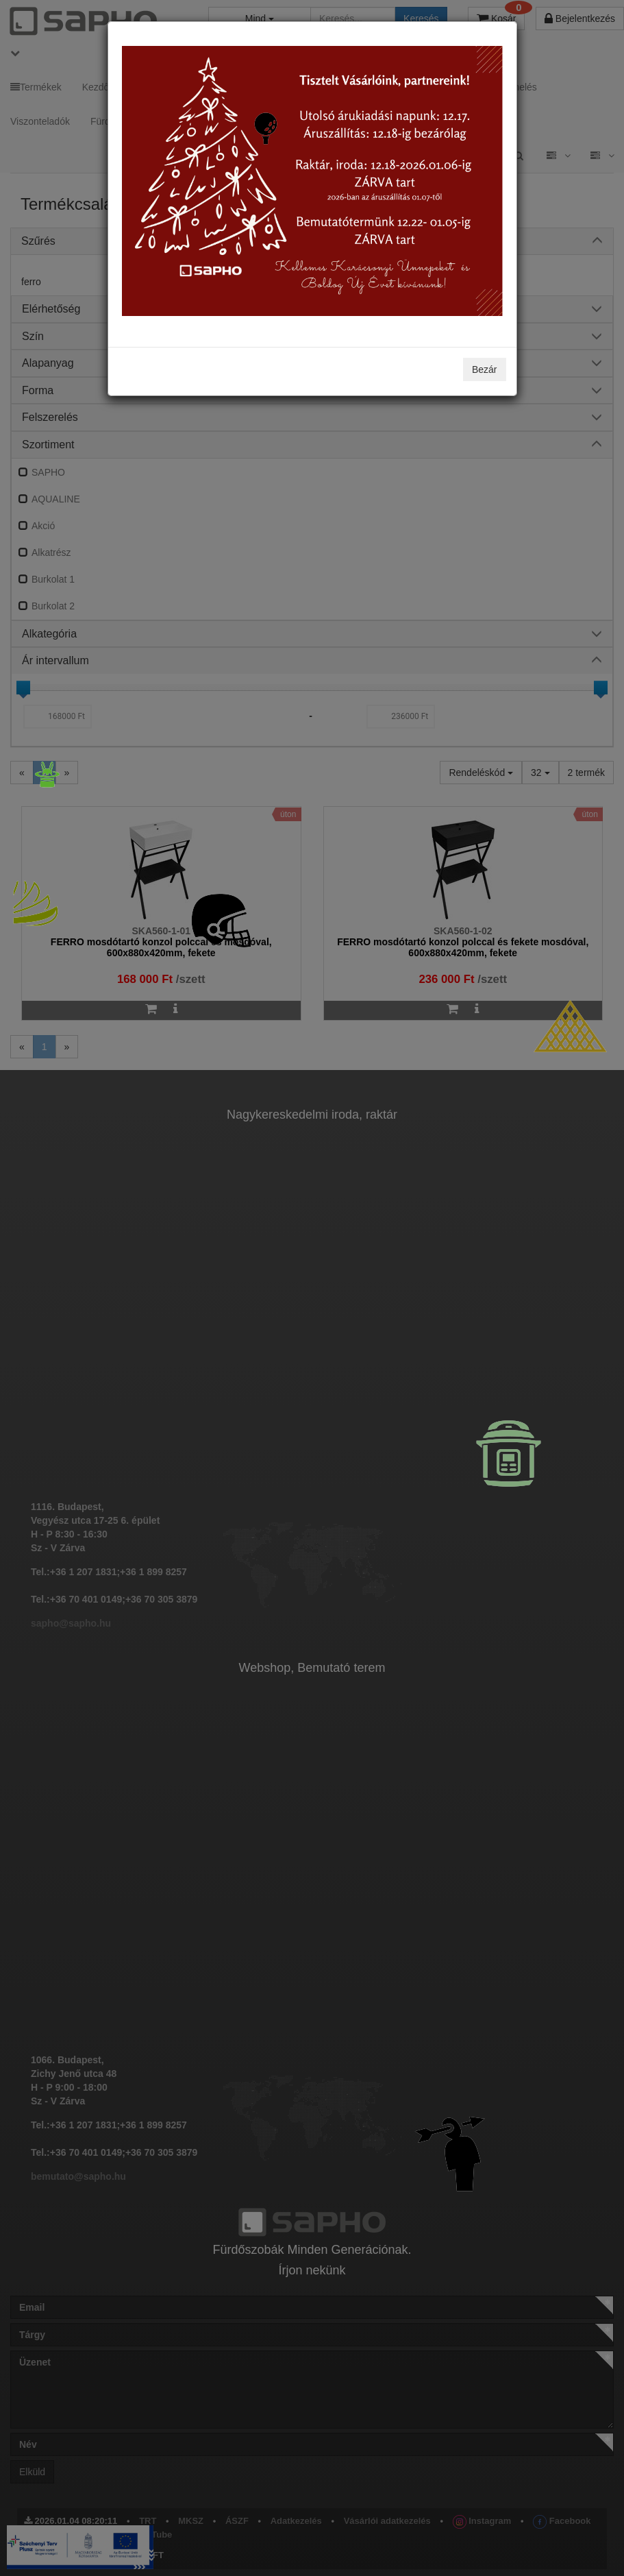  What do you see at coordinates (570, 1028) in the screenshot?
I see `view information about the Louvre museum` at bounding box center [570, 1028].